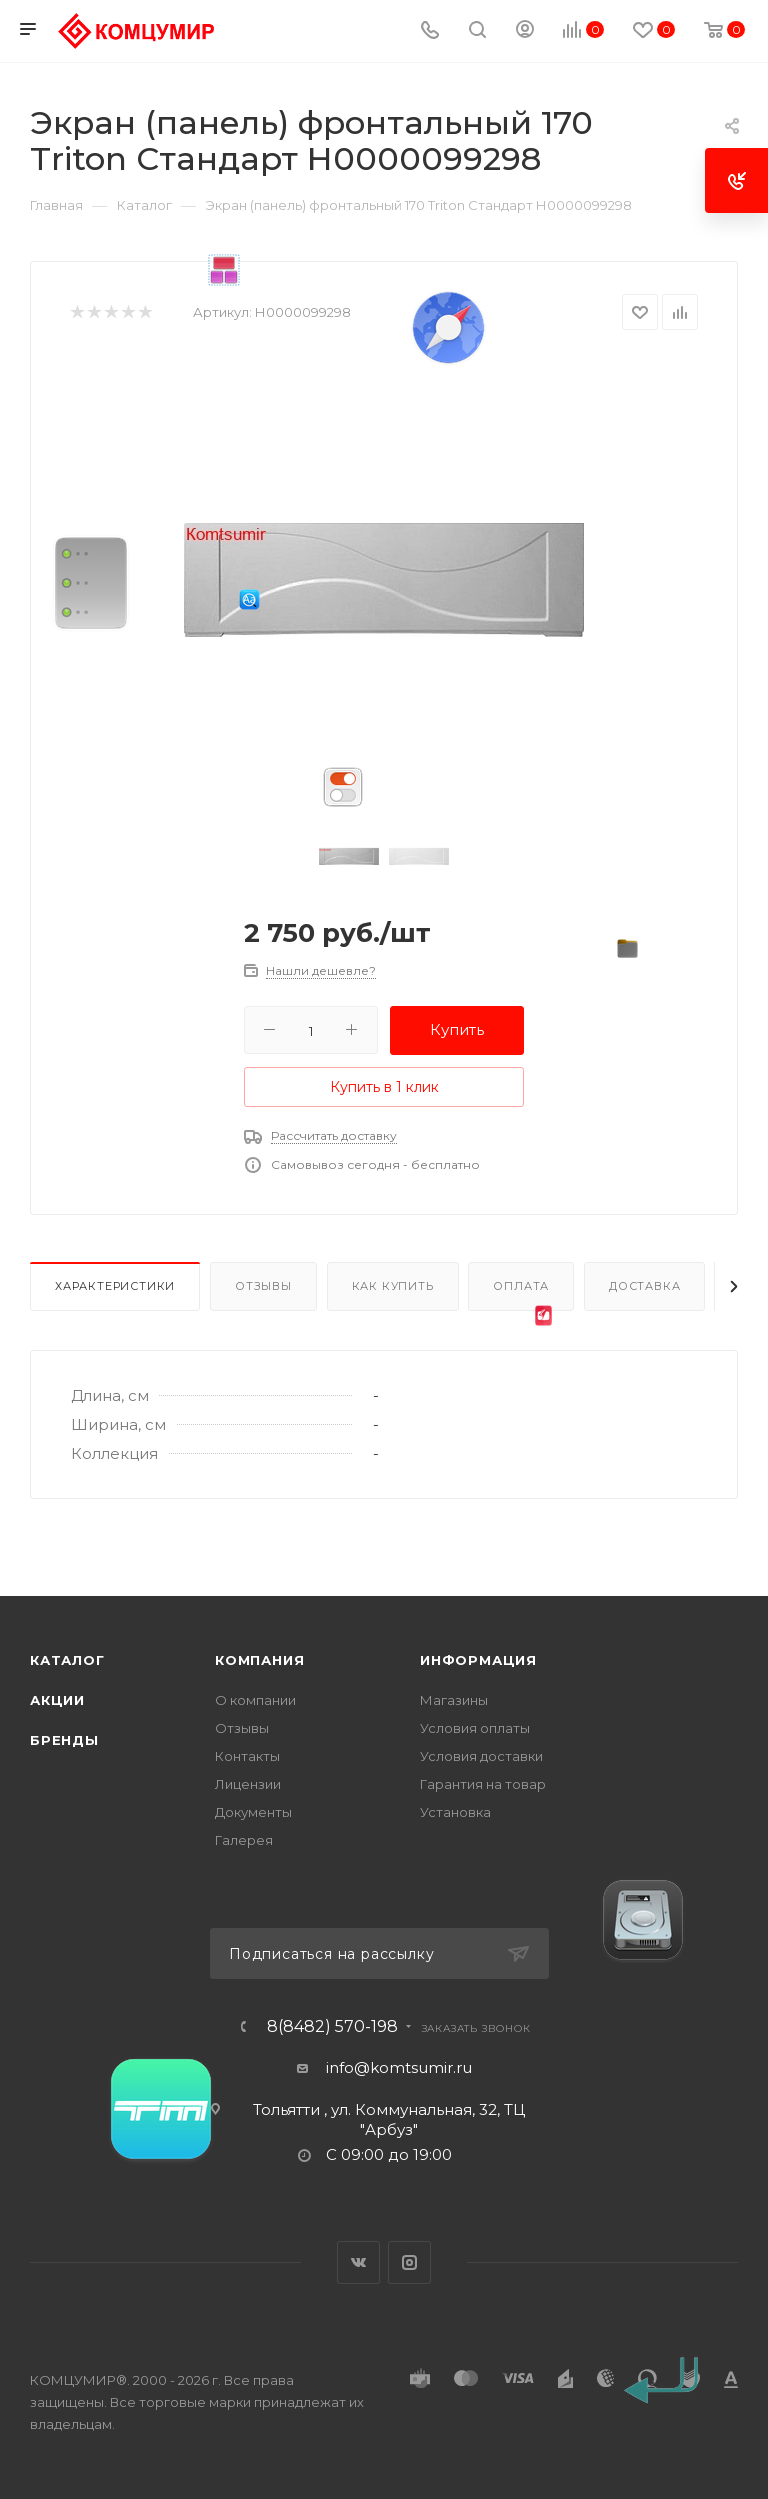  What do you see at coordinates (627, 948) in the screenshot?
I see `open folder to view contents` at bounding box center [627, 948].